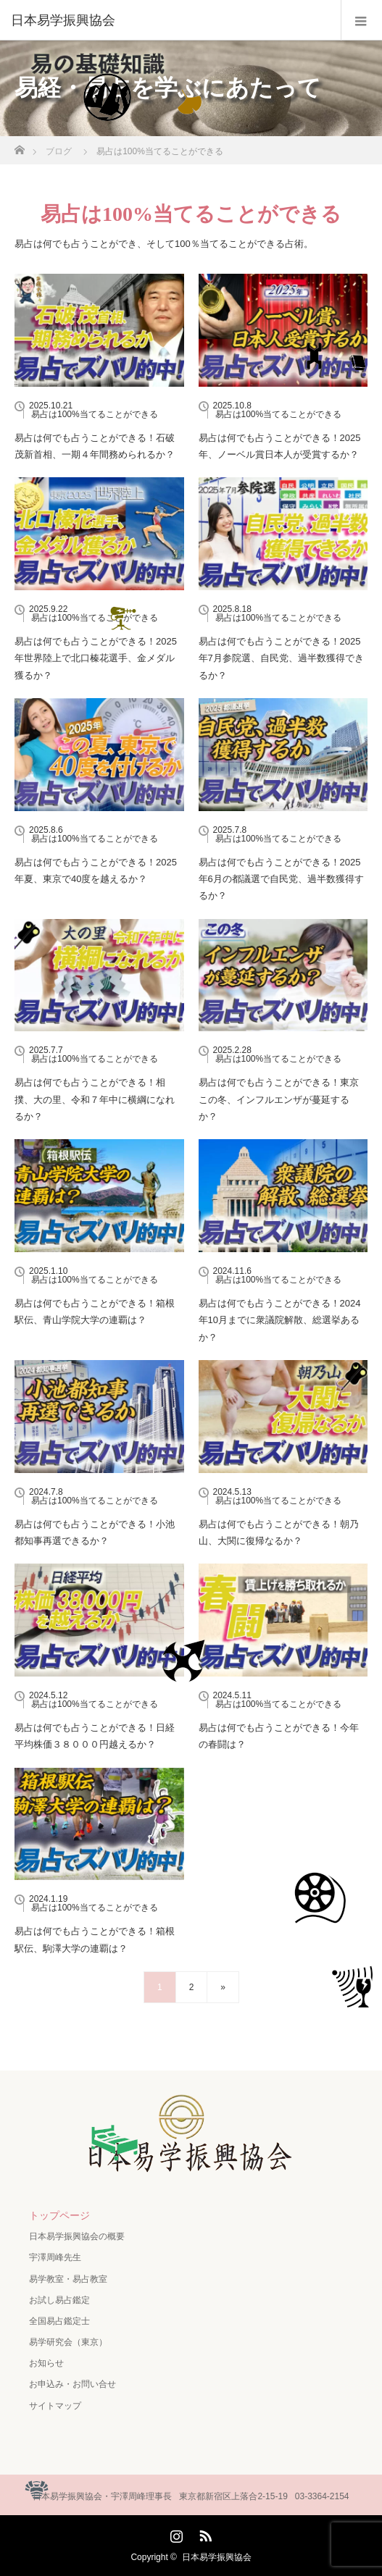 This screenshot has height=2576, width=382. I want to click on equip body armor, so click(36, 2489).